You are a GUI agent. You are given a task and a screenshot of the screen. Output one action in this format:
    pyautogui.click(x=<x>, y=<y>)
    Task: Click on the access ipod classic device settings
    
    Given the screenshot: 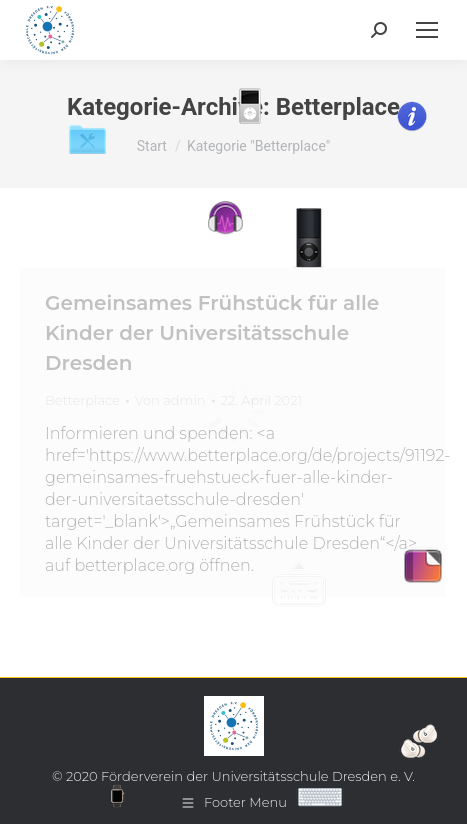 What is the action you would take?
    pyautogui.click(x=250, y=106)
    